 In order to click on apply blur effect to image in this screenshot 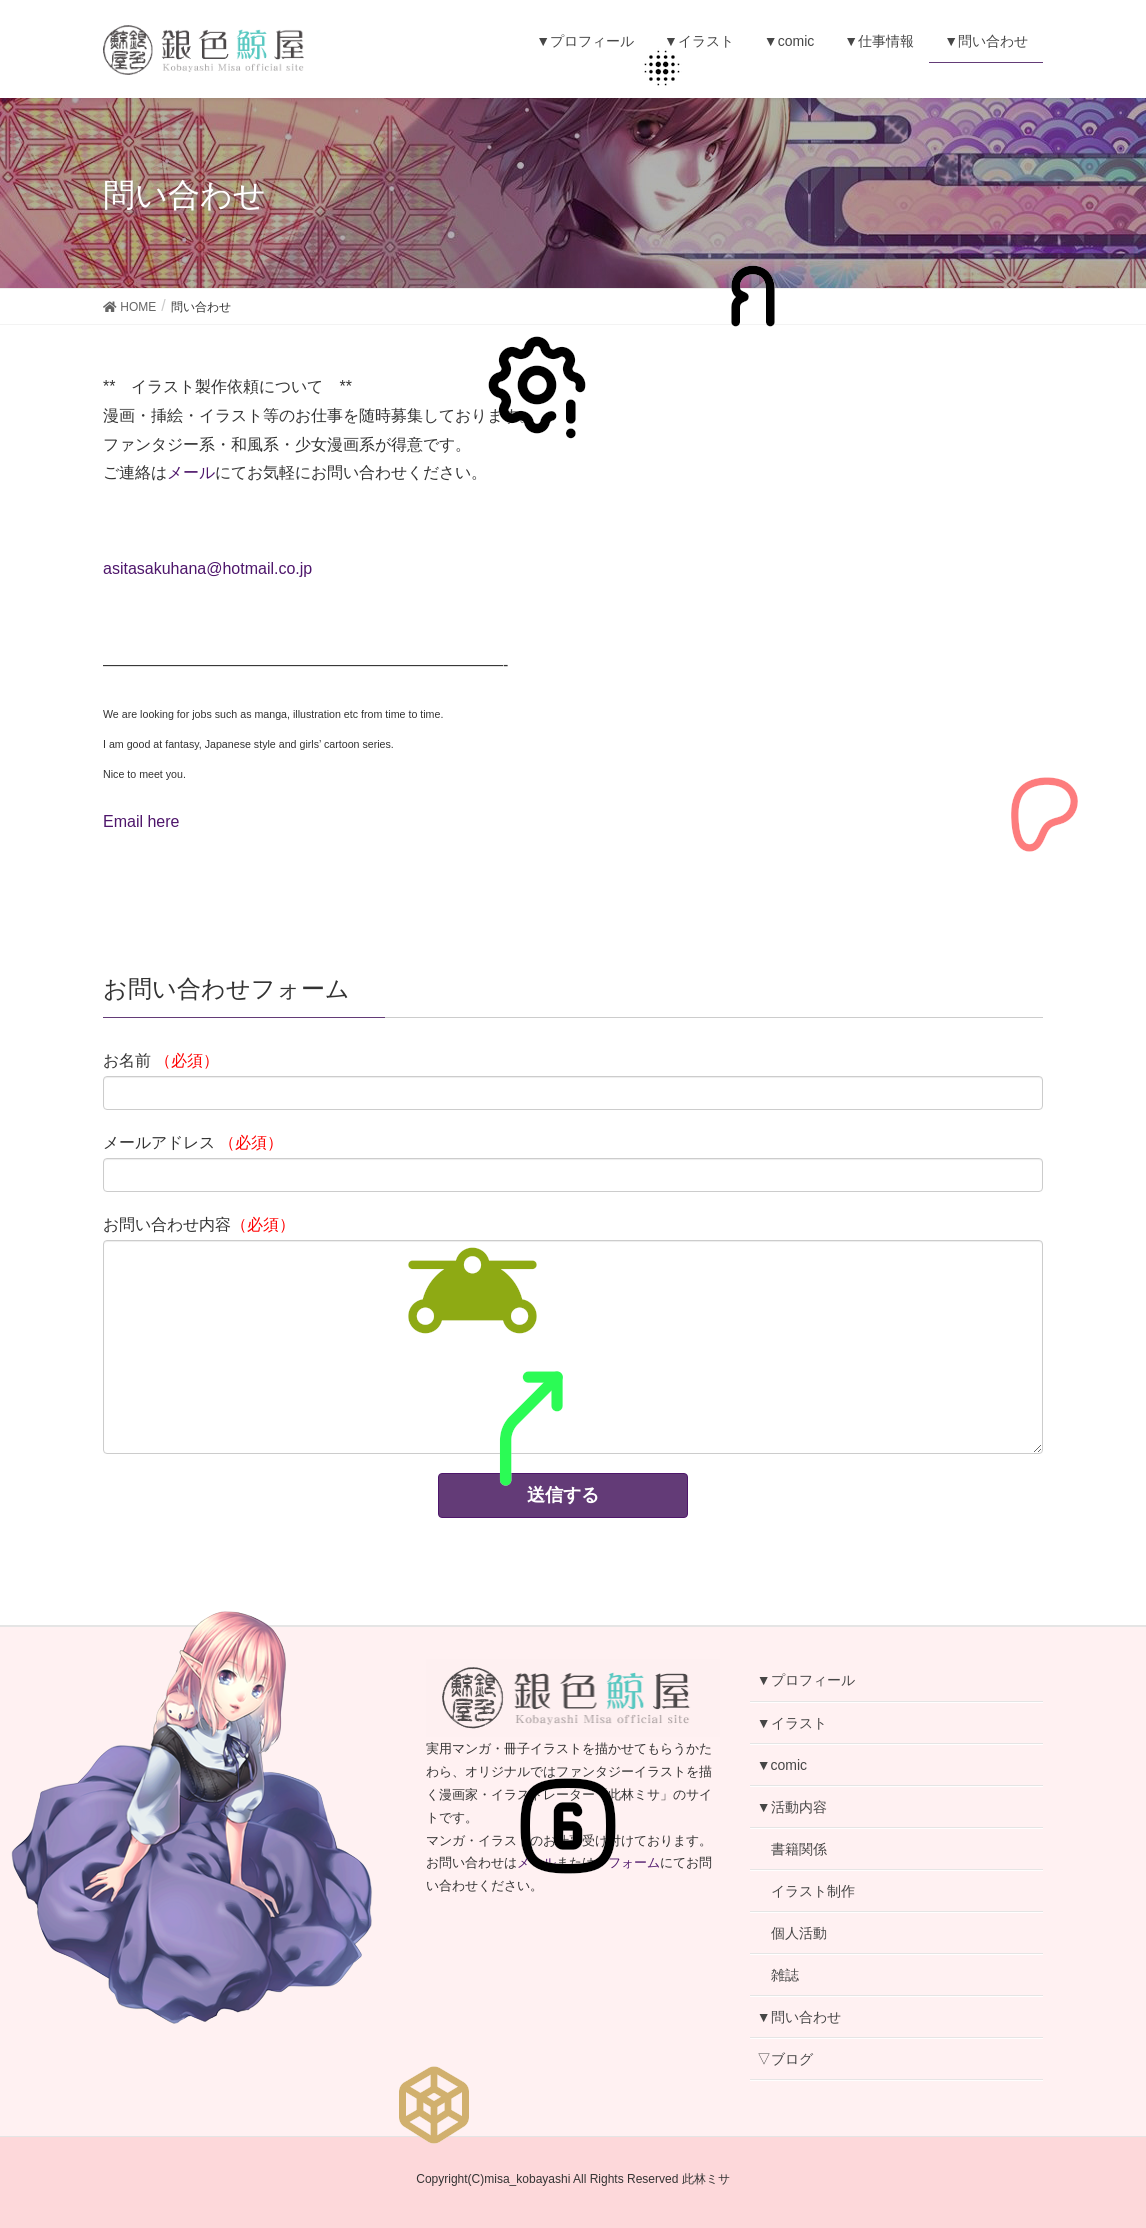, I will do `click(662, 68)`.